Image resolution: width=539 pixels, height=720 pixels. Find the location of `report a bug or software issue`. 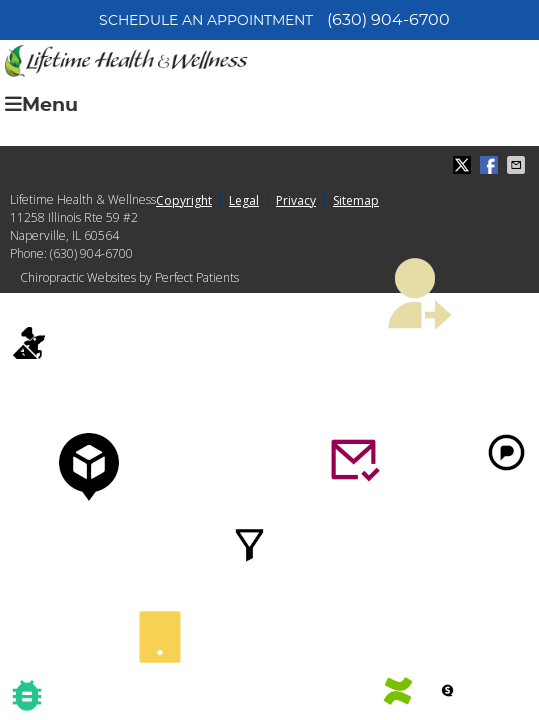

report a bug or software issue is located at coordinates (27, 695).